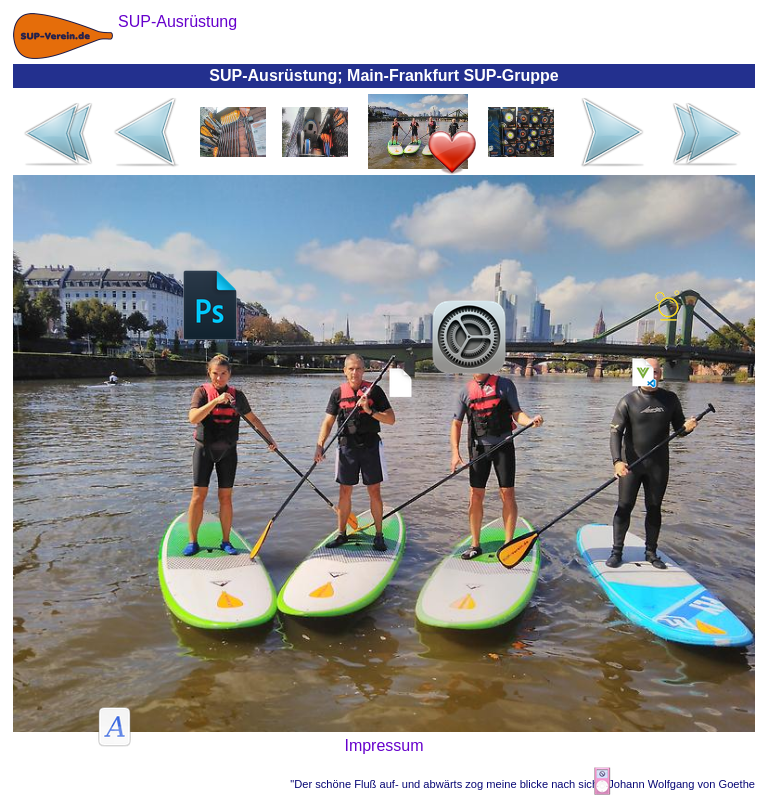 The width and height of the screenshot is (768, 803). What do you see at coordinates (210, 305) in the screenshot?
I see `a photoshop document file` at bounding box center [210, 305].